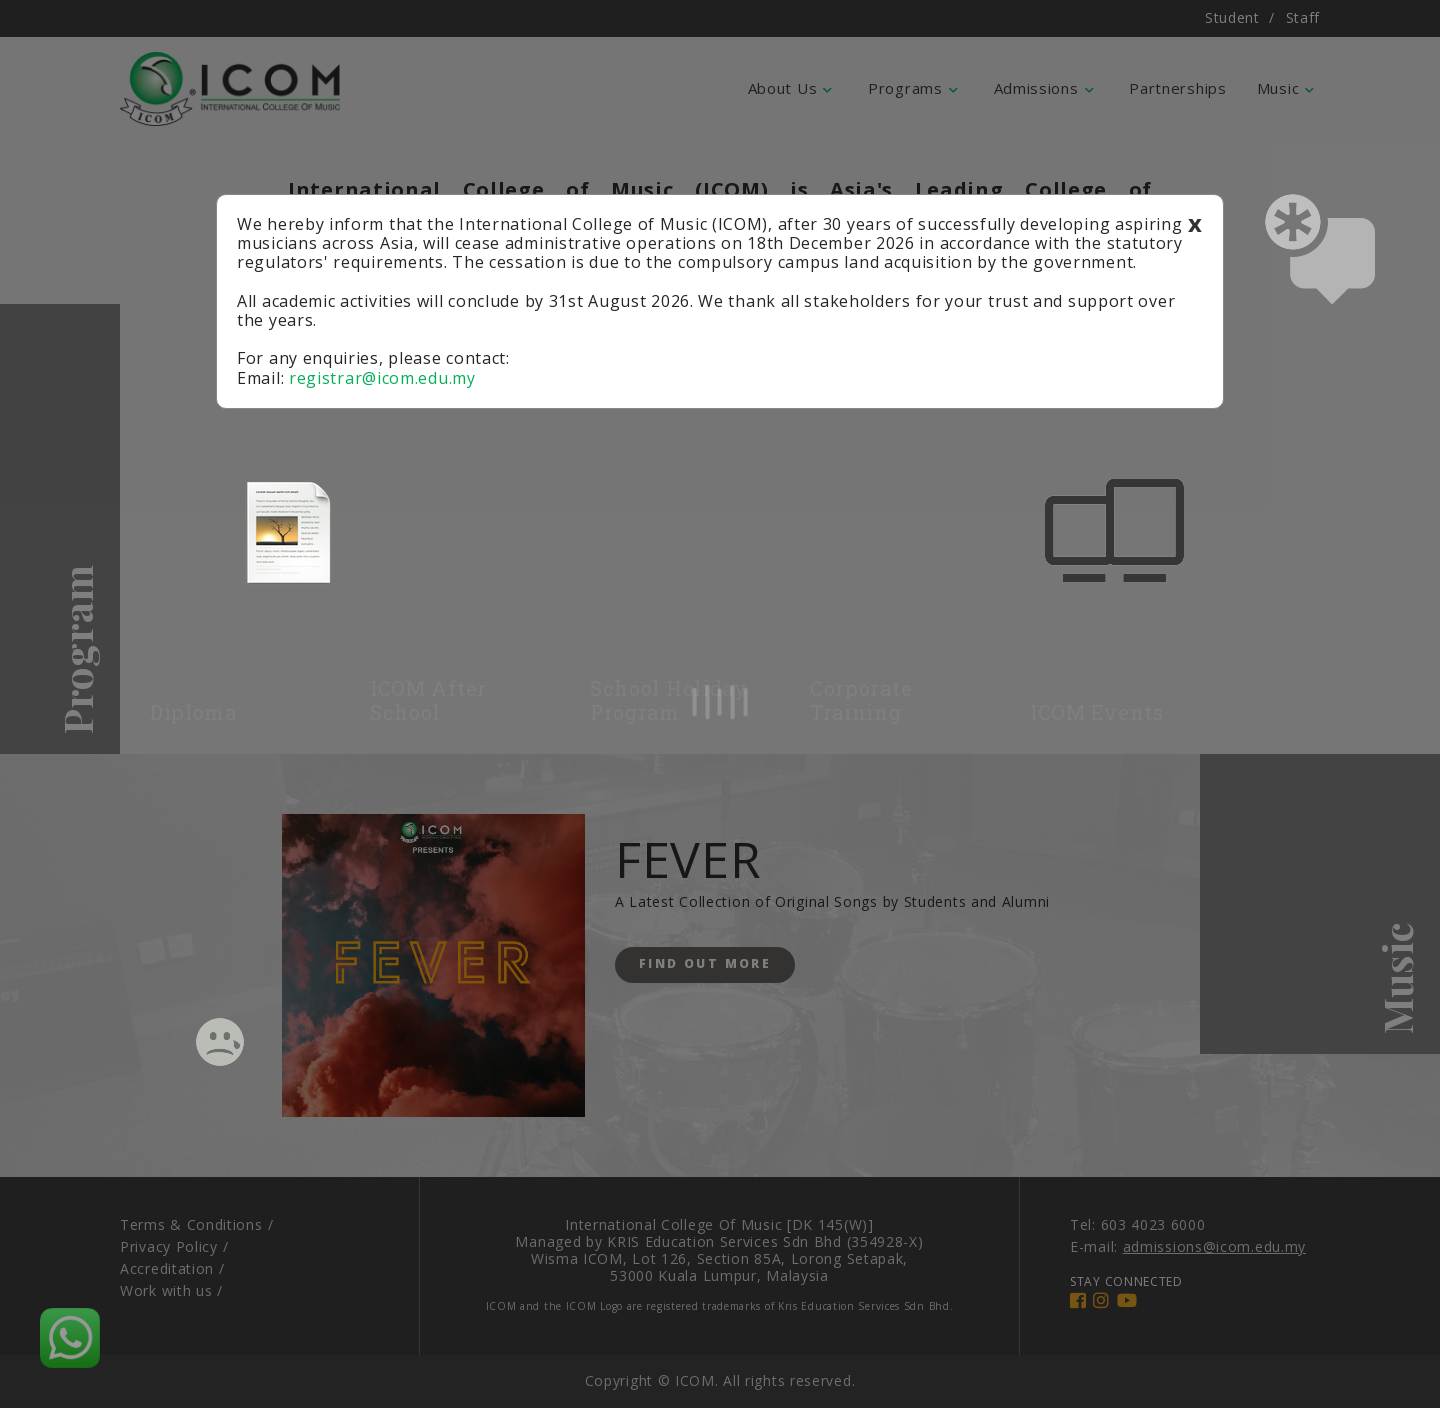  What do you see at coordinates (220, 1042) in the screenshot?
I see `indicates sadness or emotional reaction` at bounding box center [220, 1042].